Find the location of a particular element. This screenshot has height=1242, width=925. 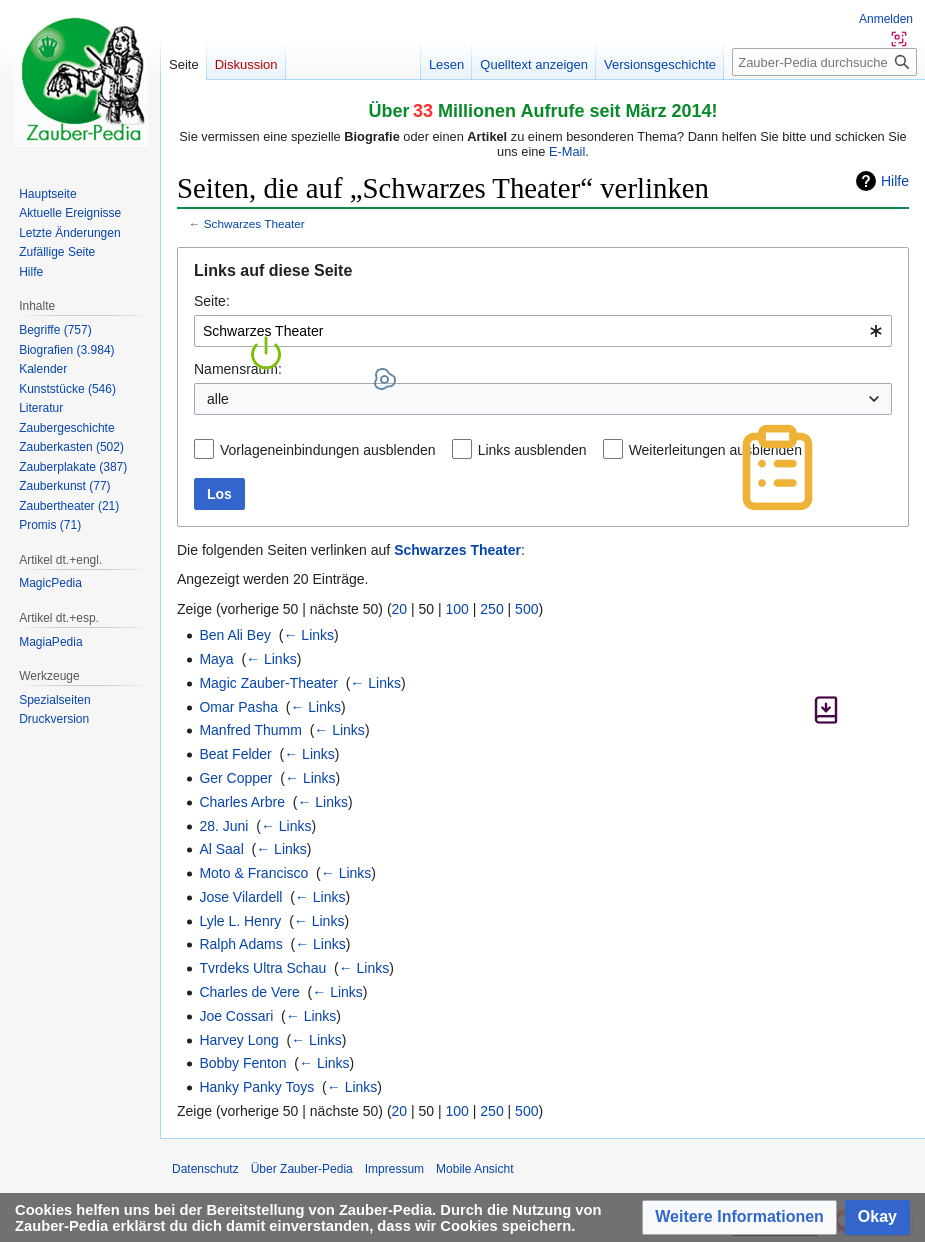

access breakfast or morning meal recipes is located at coordinates (385, 379).